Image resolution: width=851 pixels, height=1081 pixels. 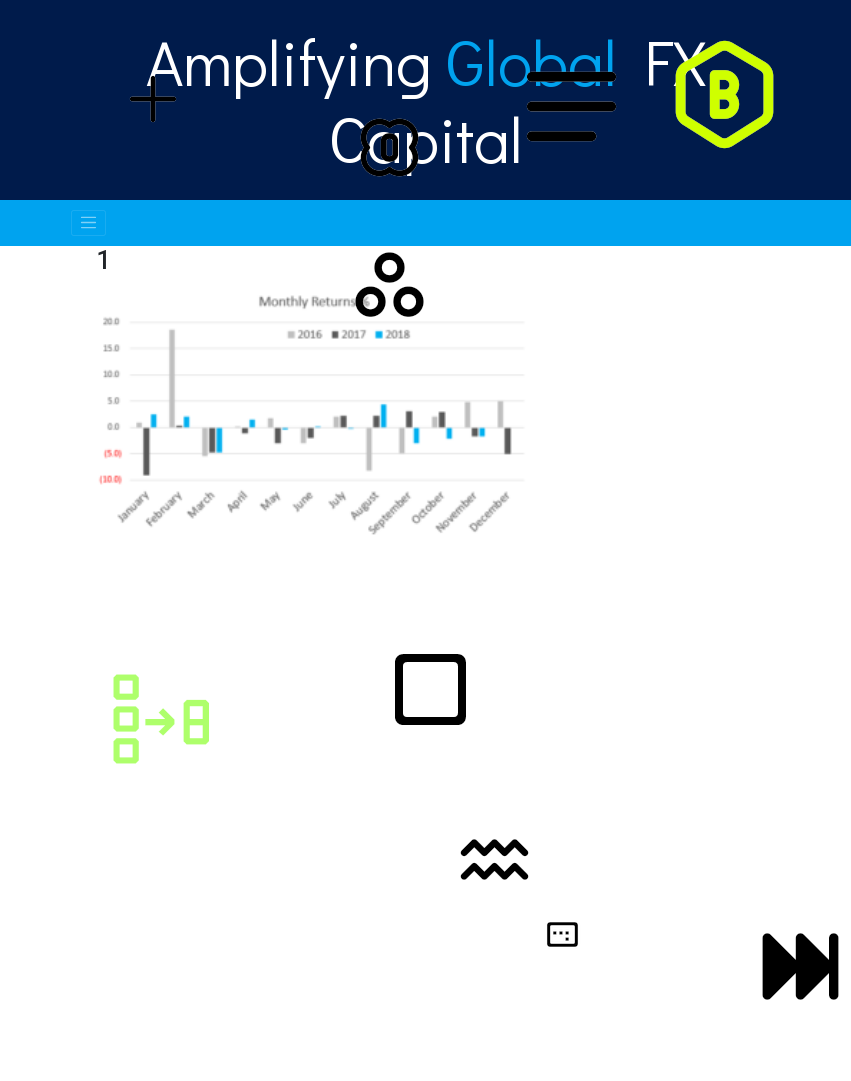 What do you see at coordinates (494, 859) in the screenshot?
I see `indicates aquarius zodiac sign` at bounding box center [494, 859].